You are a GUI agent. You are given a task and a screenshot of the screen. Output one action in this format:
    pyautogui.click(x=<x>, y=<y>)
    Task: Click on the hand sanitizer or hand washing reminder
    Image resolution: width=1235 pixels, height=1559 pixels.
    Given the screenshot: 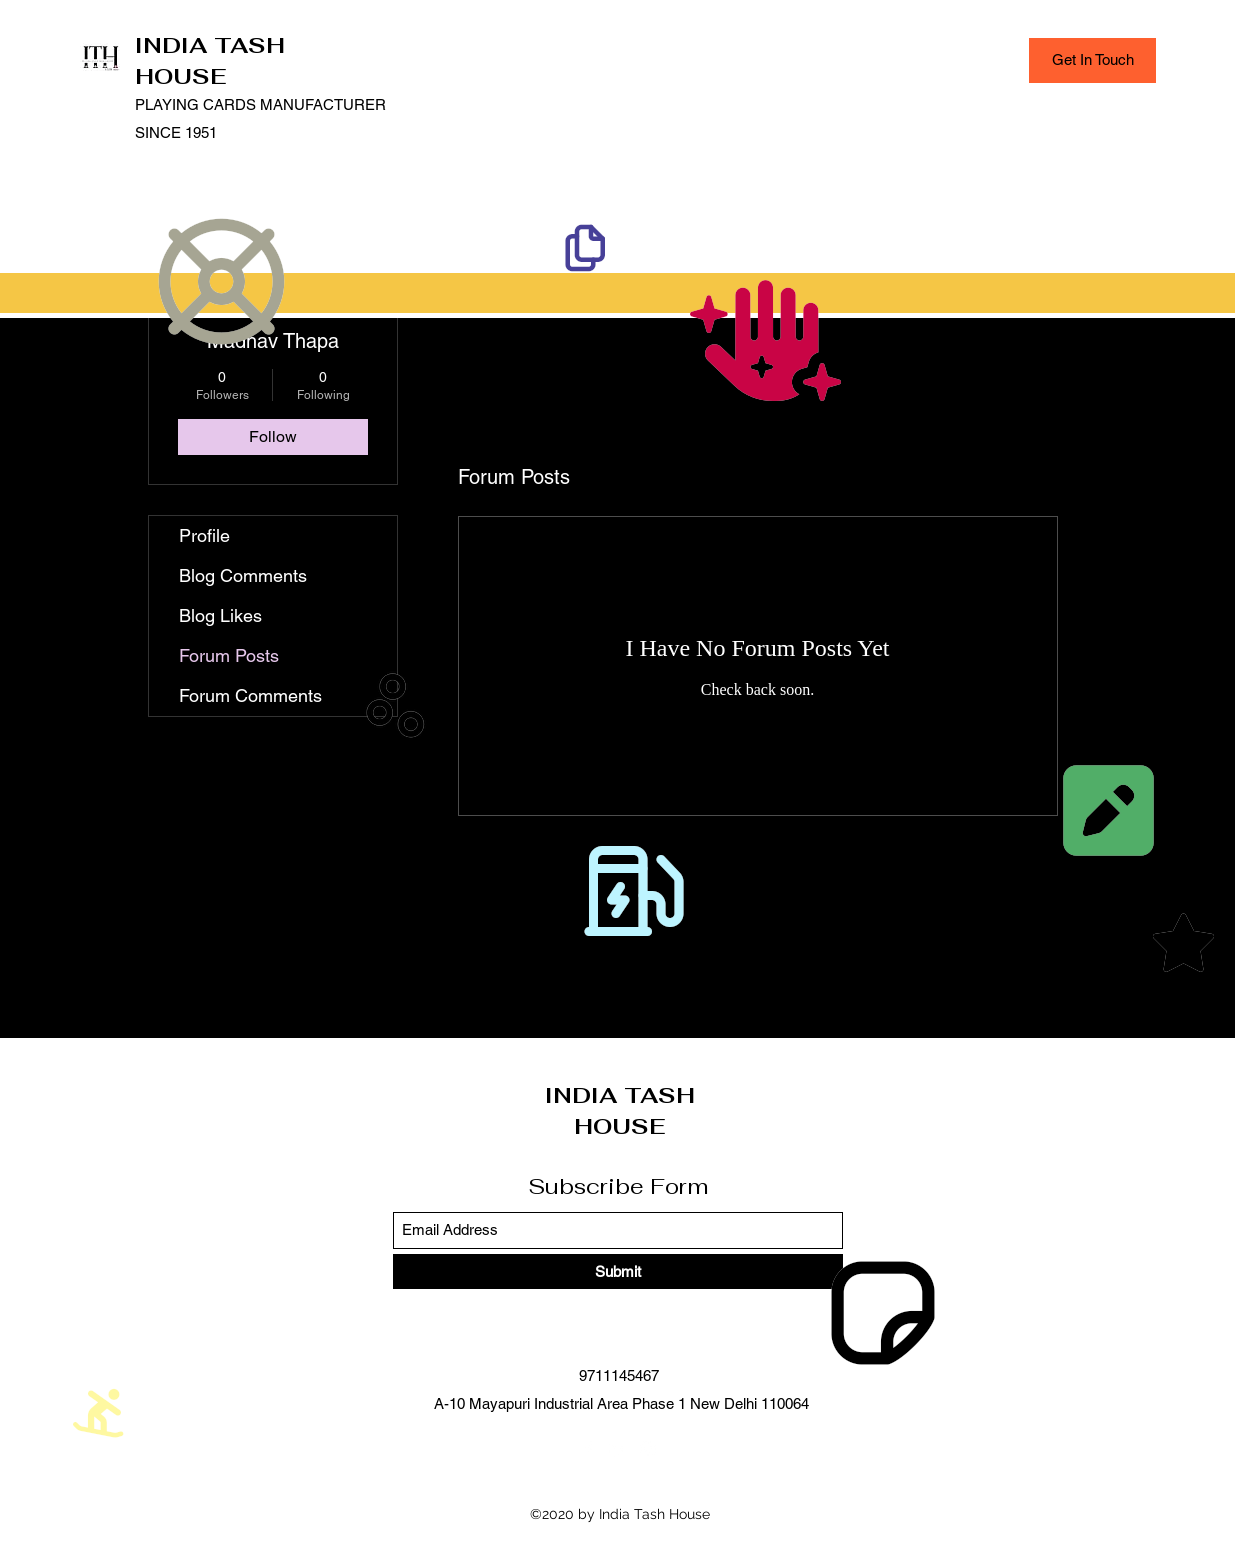 What is the action you would take?
    pyautogui.click(x=765, y=340)
    